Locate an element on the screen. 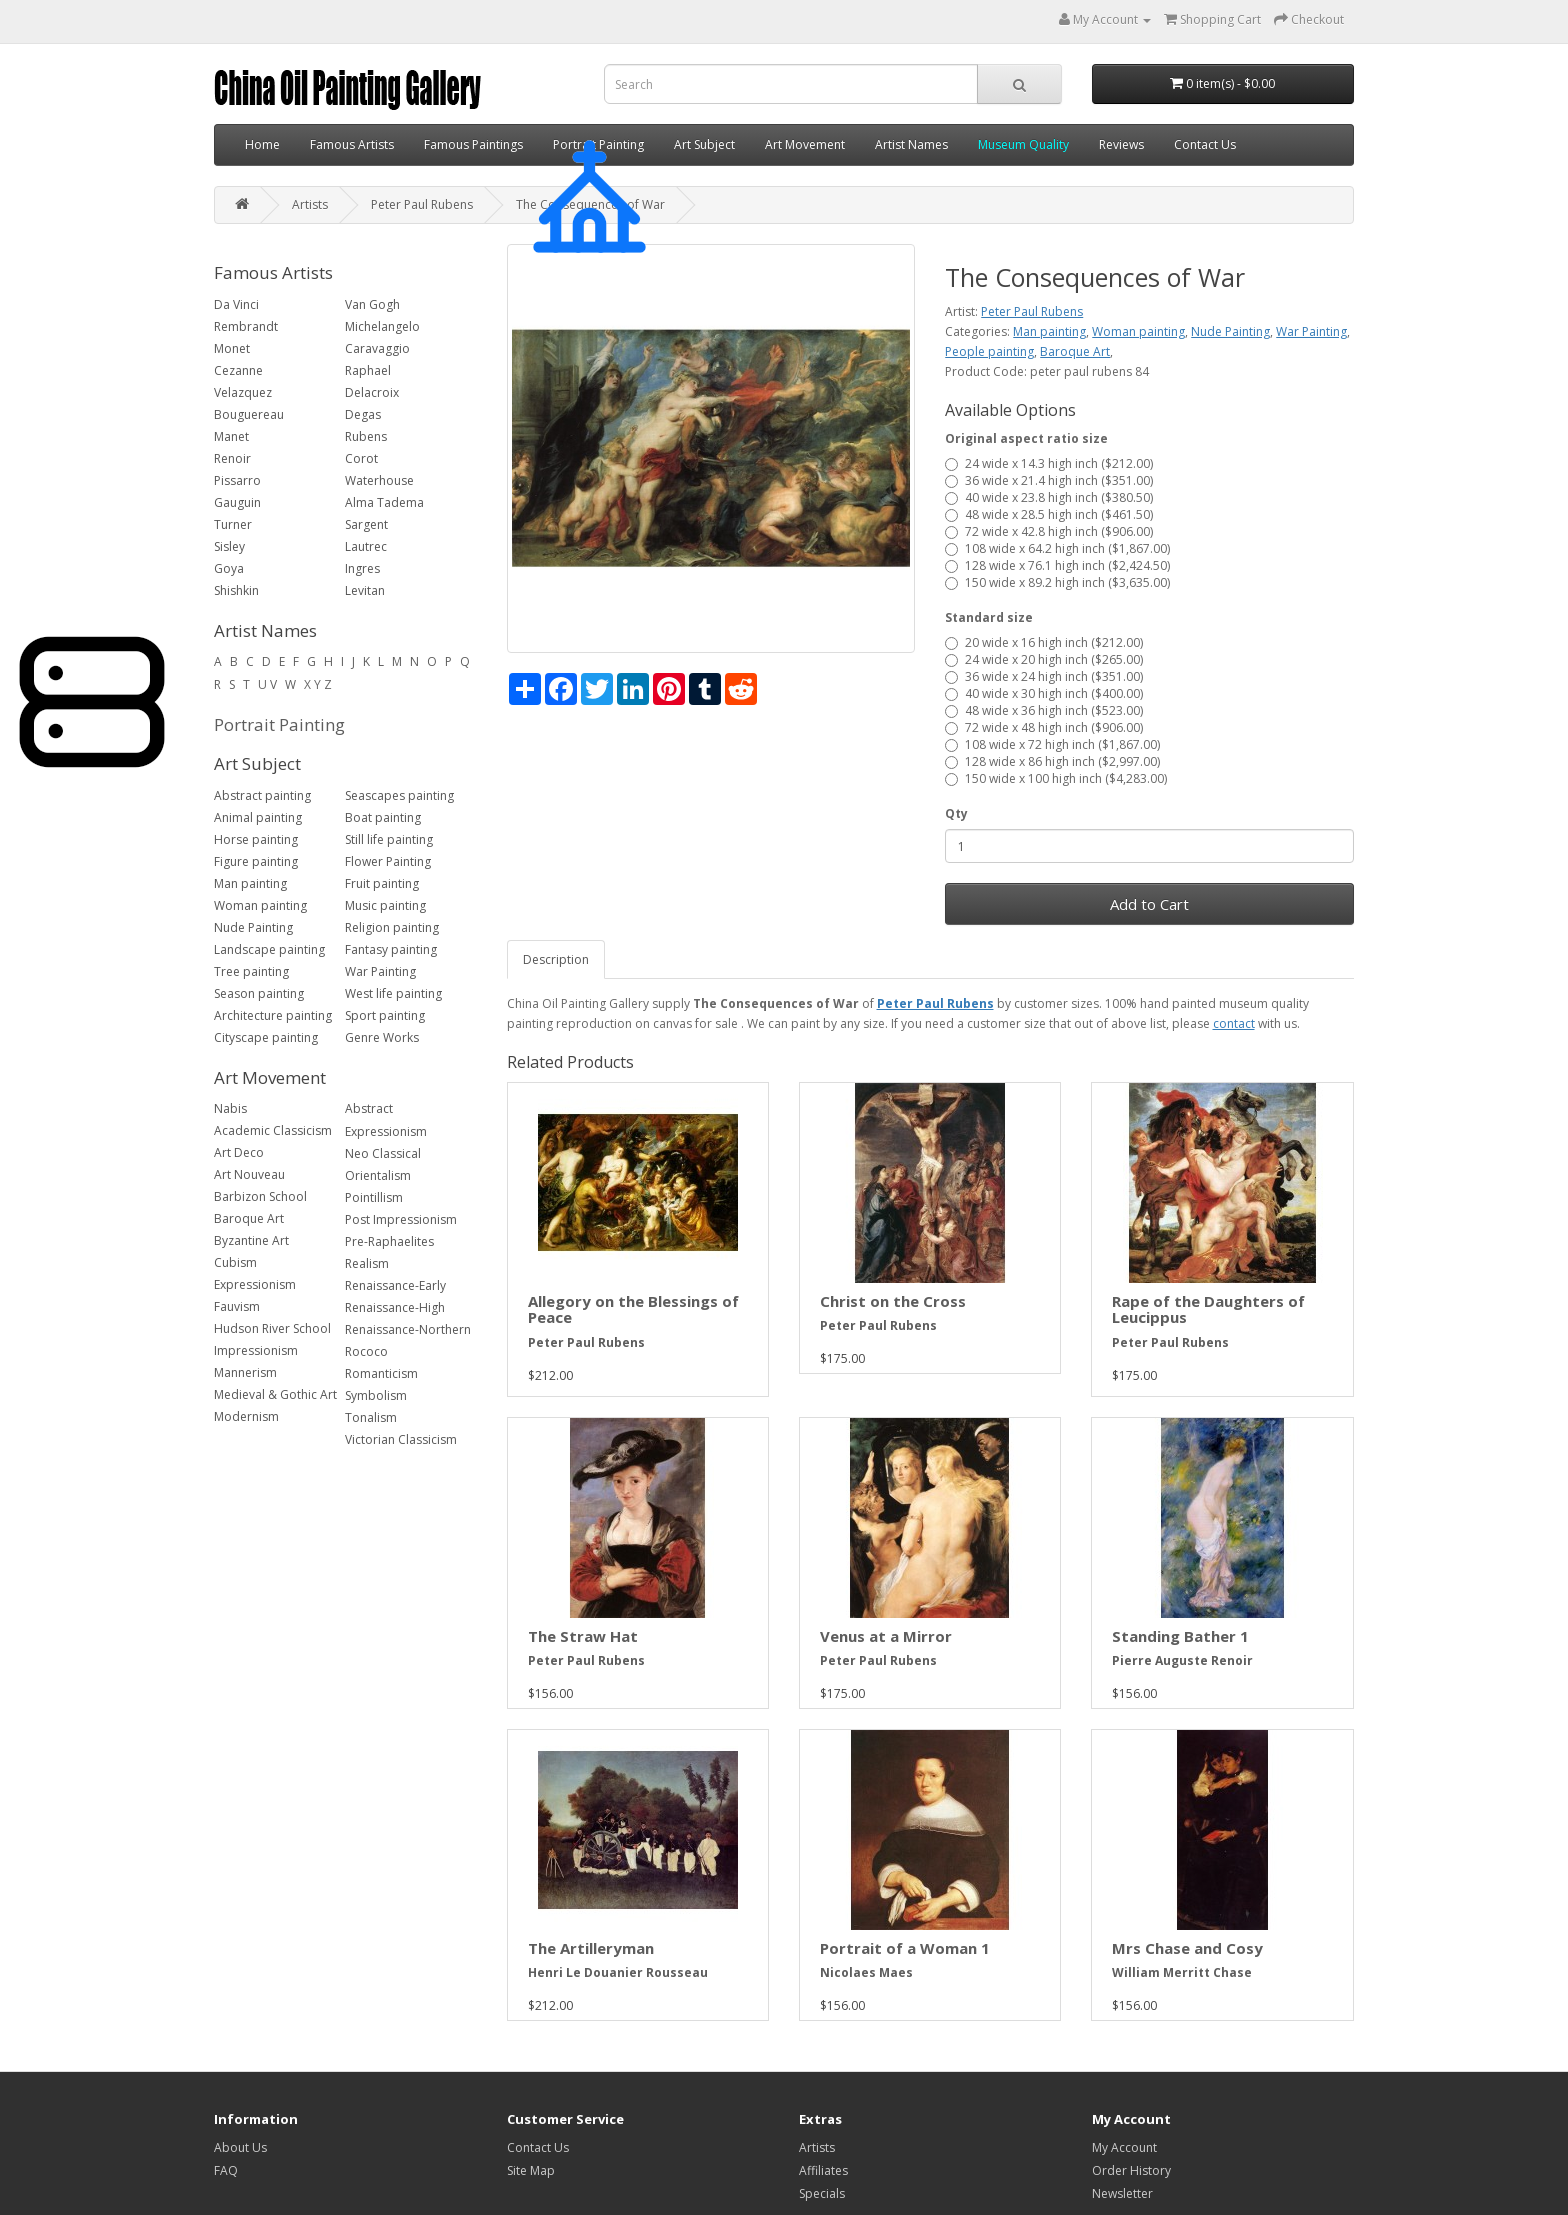  view nearby churches or places of worship is located at coordinates (589, 196).